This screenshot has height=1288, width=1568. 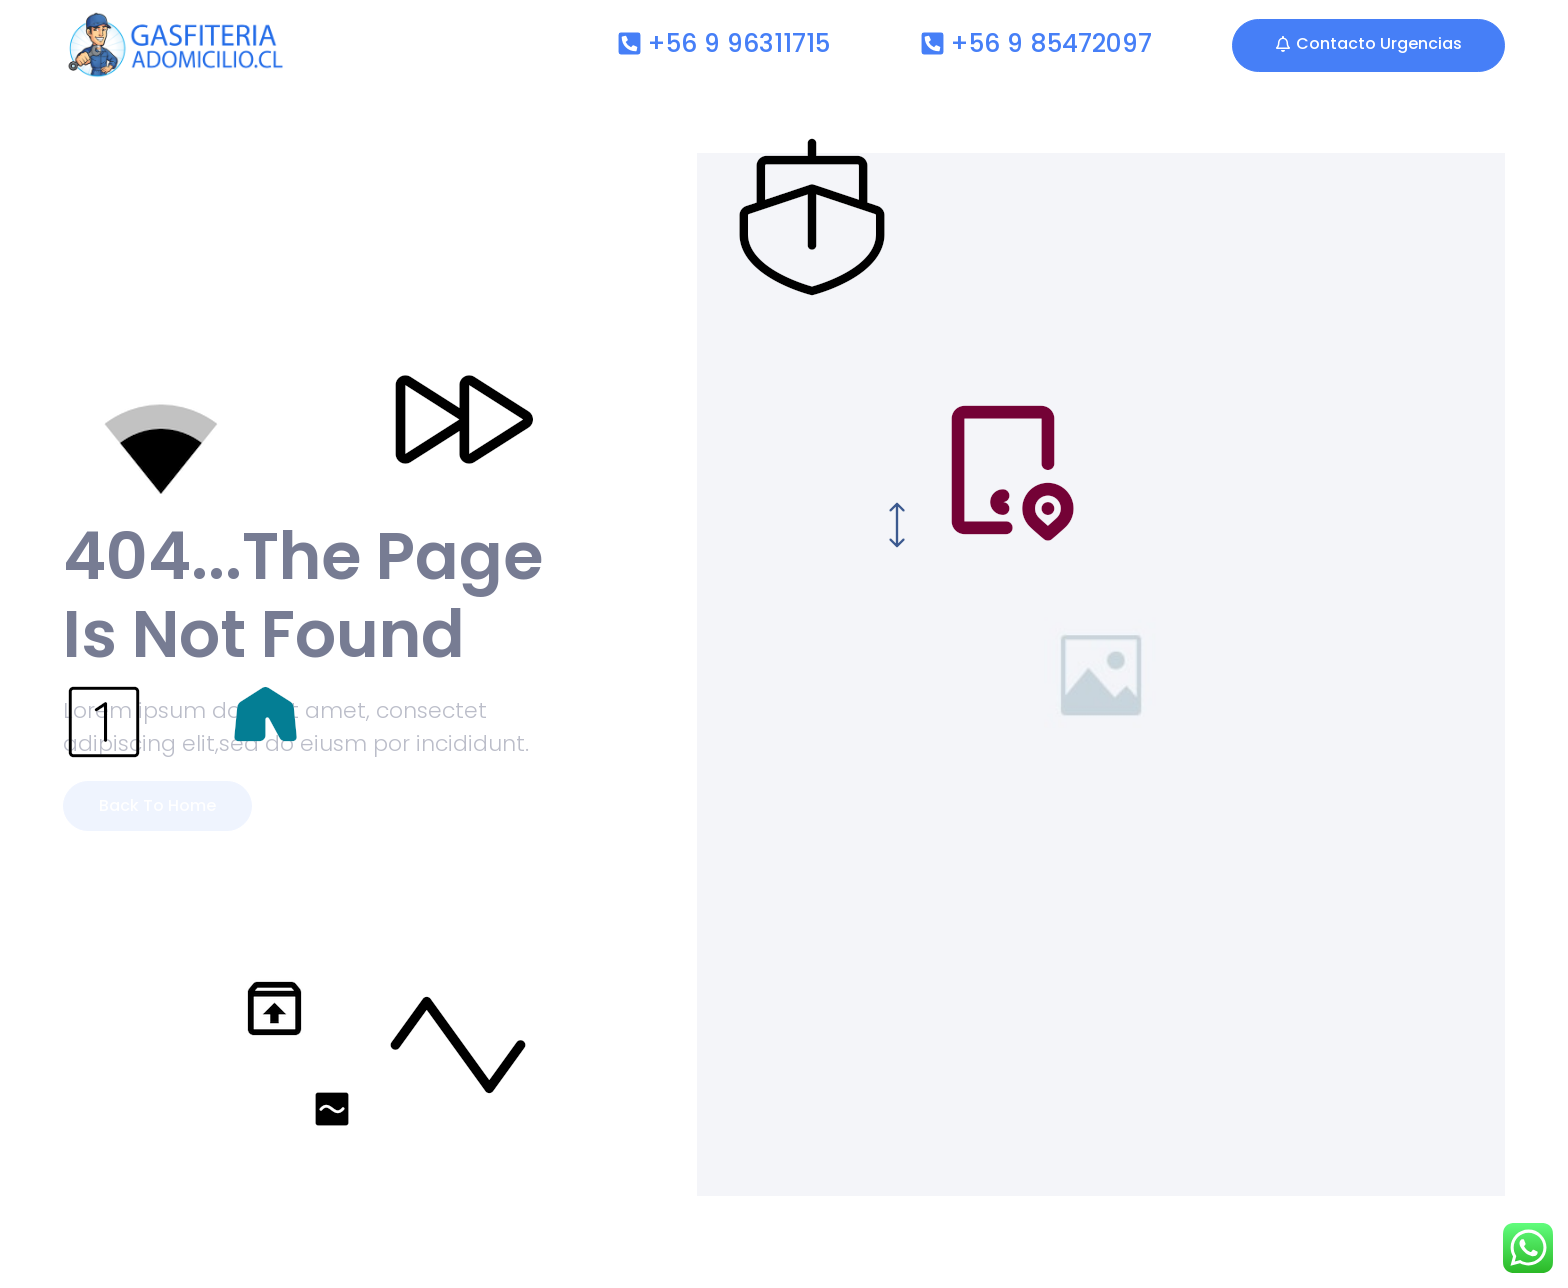 I want to click on set tablet as pinned location device, so click(x=1003, y=470).